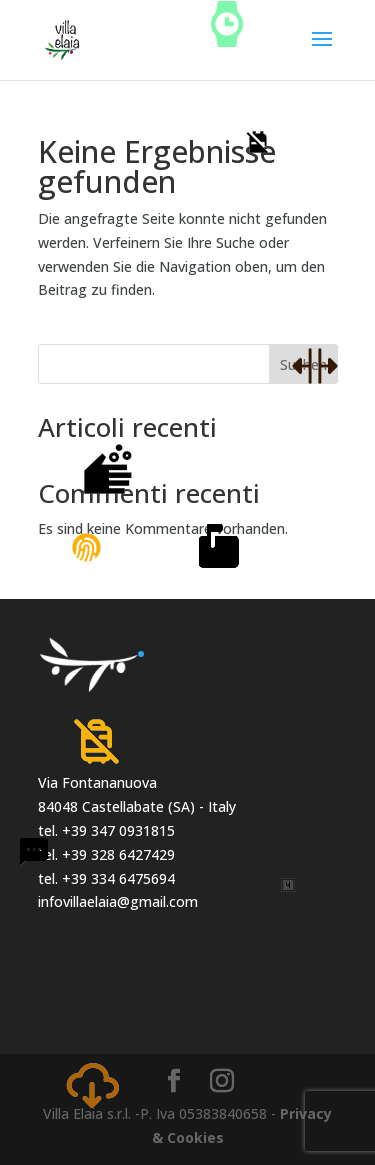  I want to click on view time or clock settings, so click(227, 24).